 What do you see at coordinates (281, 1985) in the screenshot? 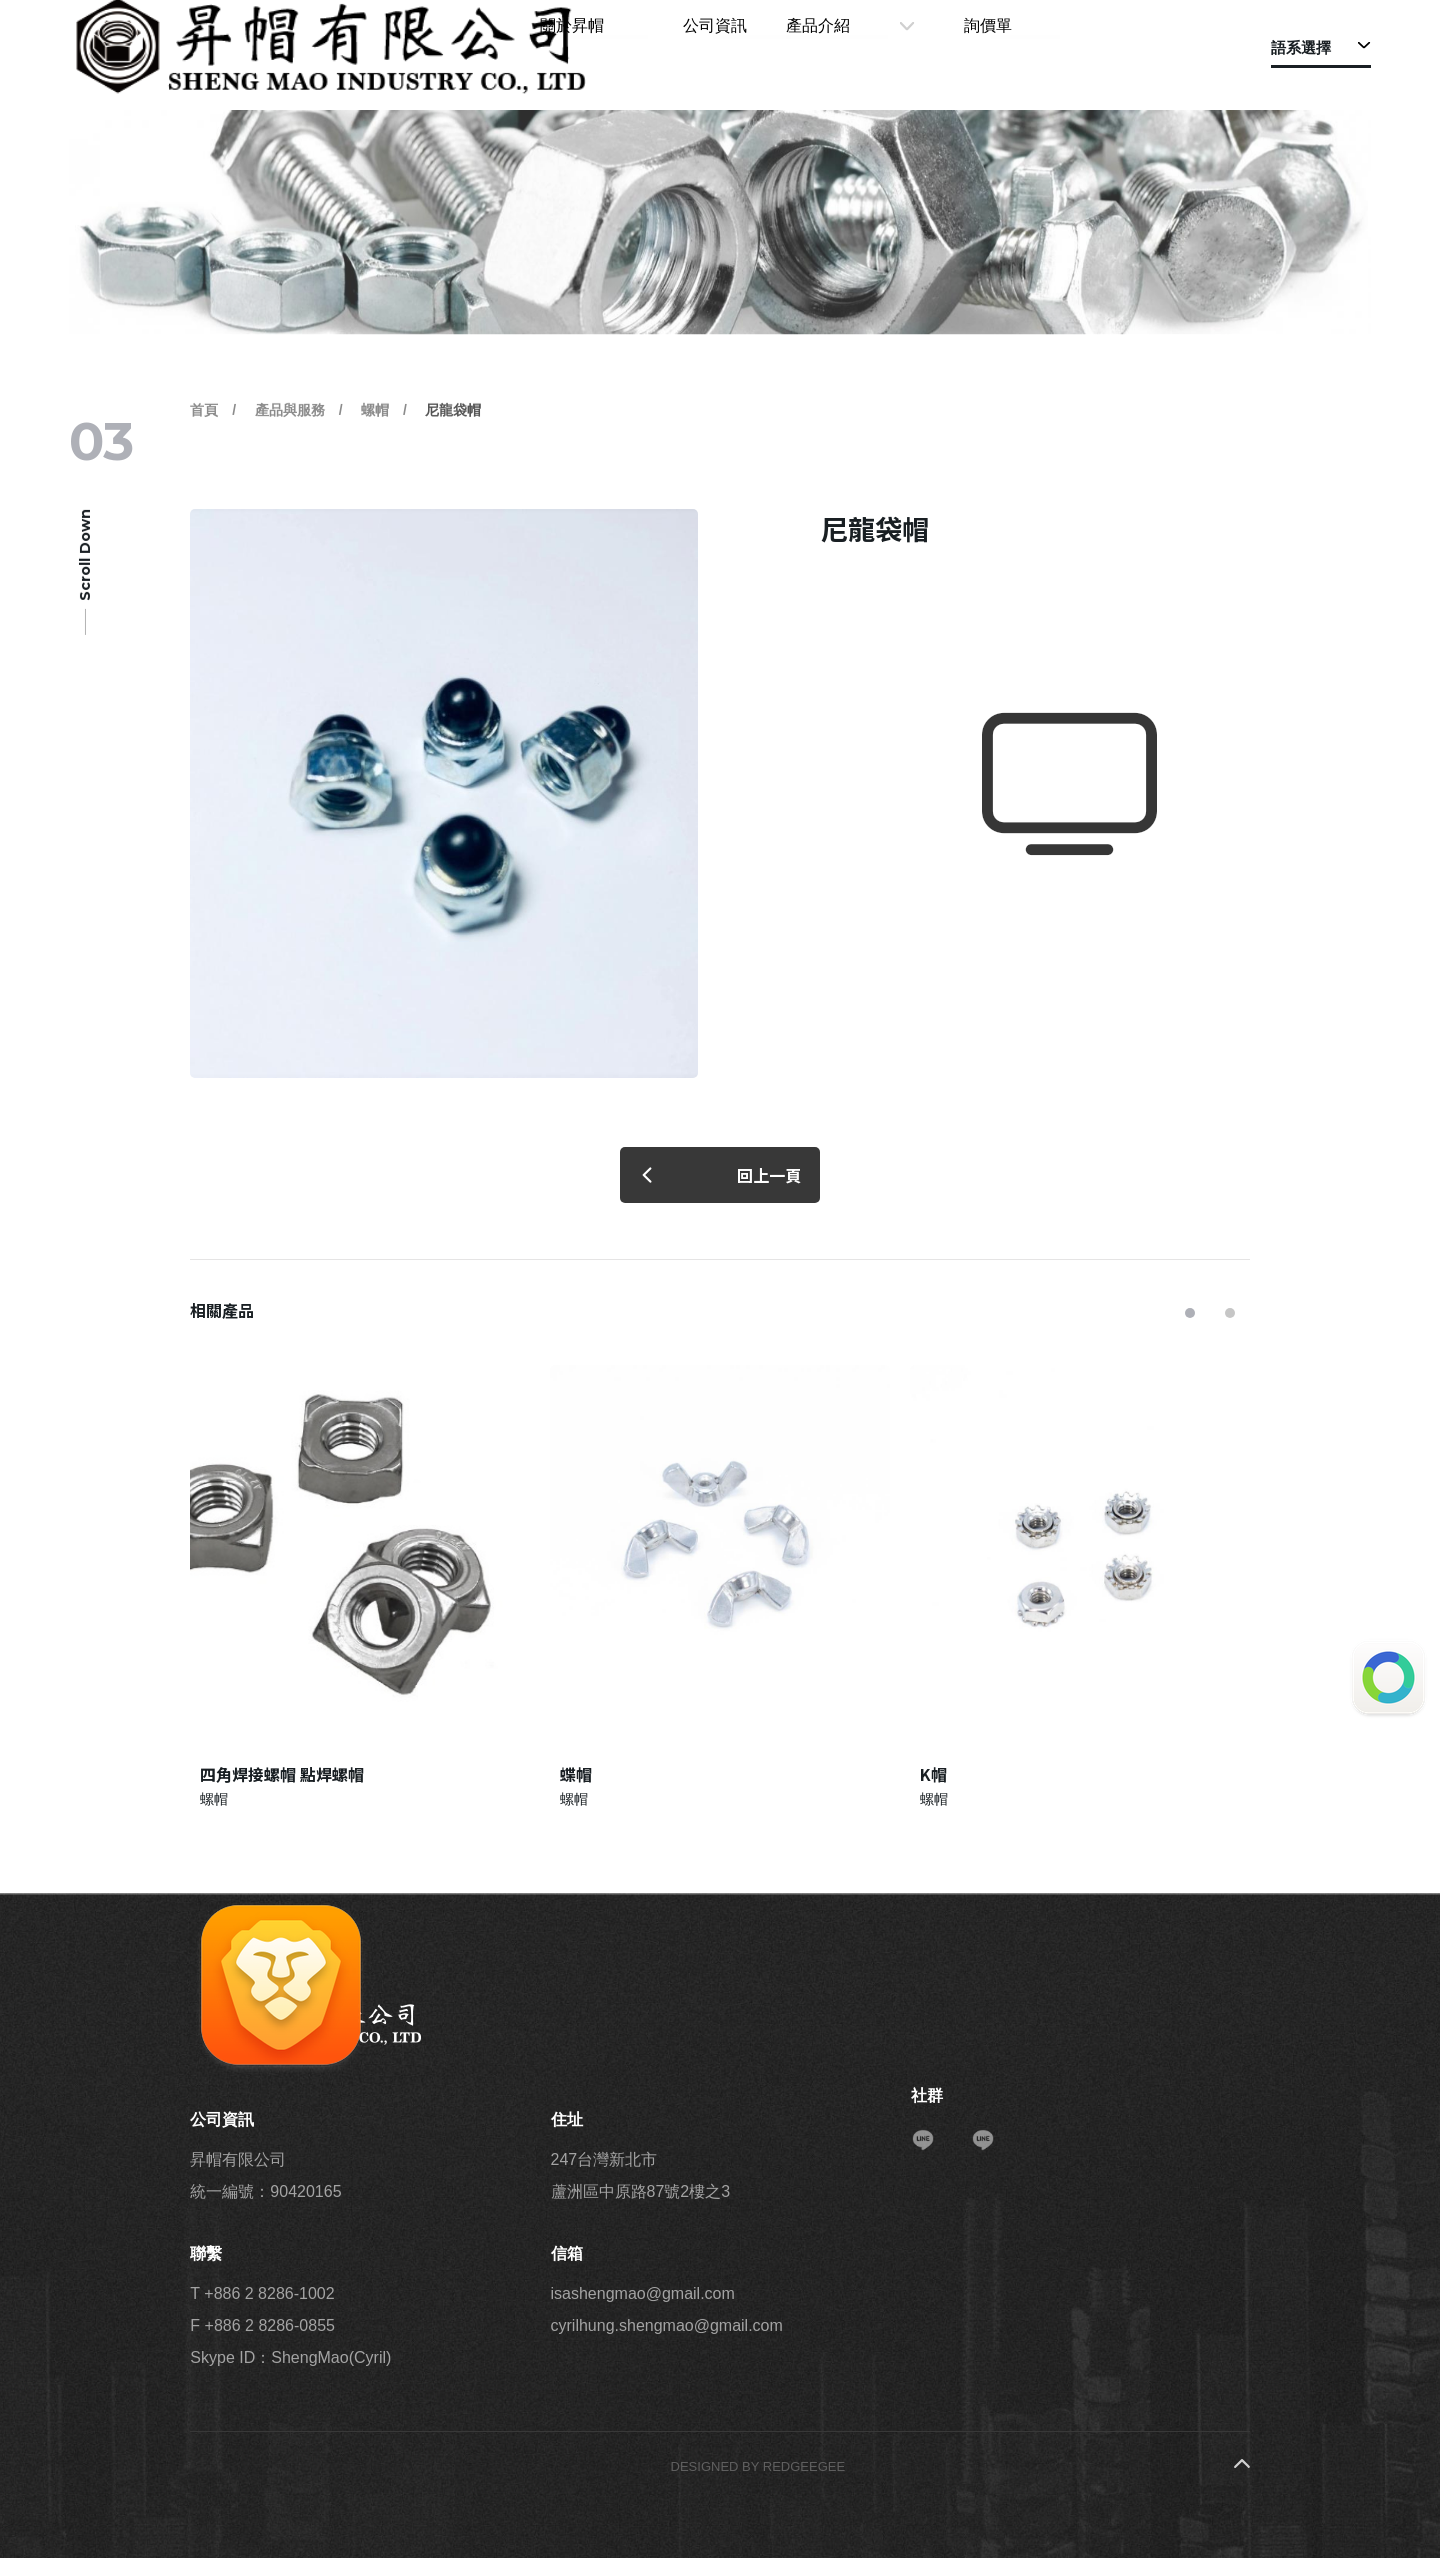
I see `open brave browser beta version` at bounding box center [281, 1985].